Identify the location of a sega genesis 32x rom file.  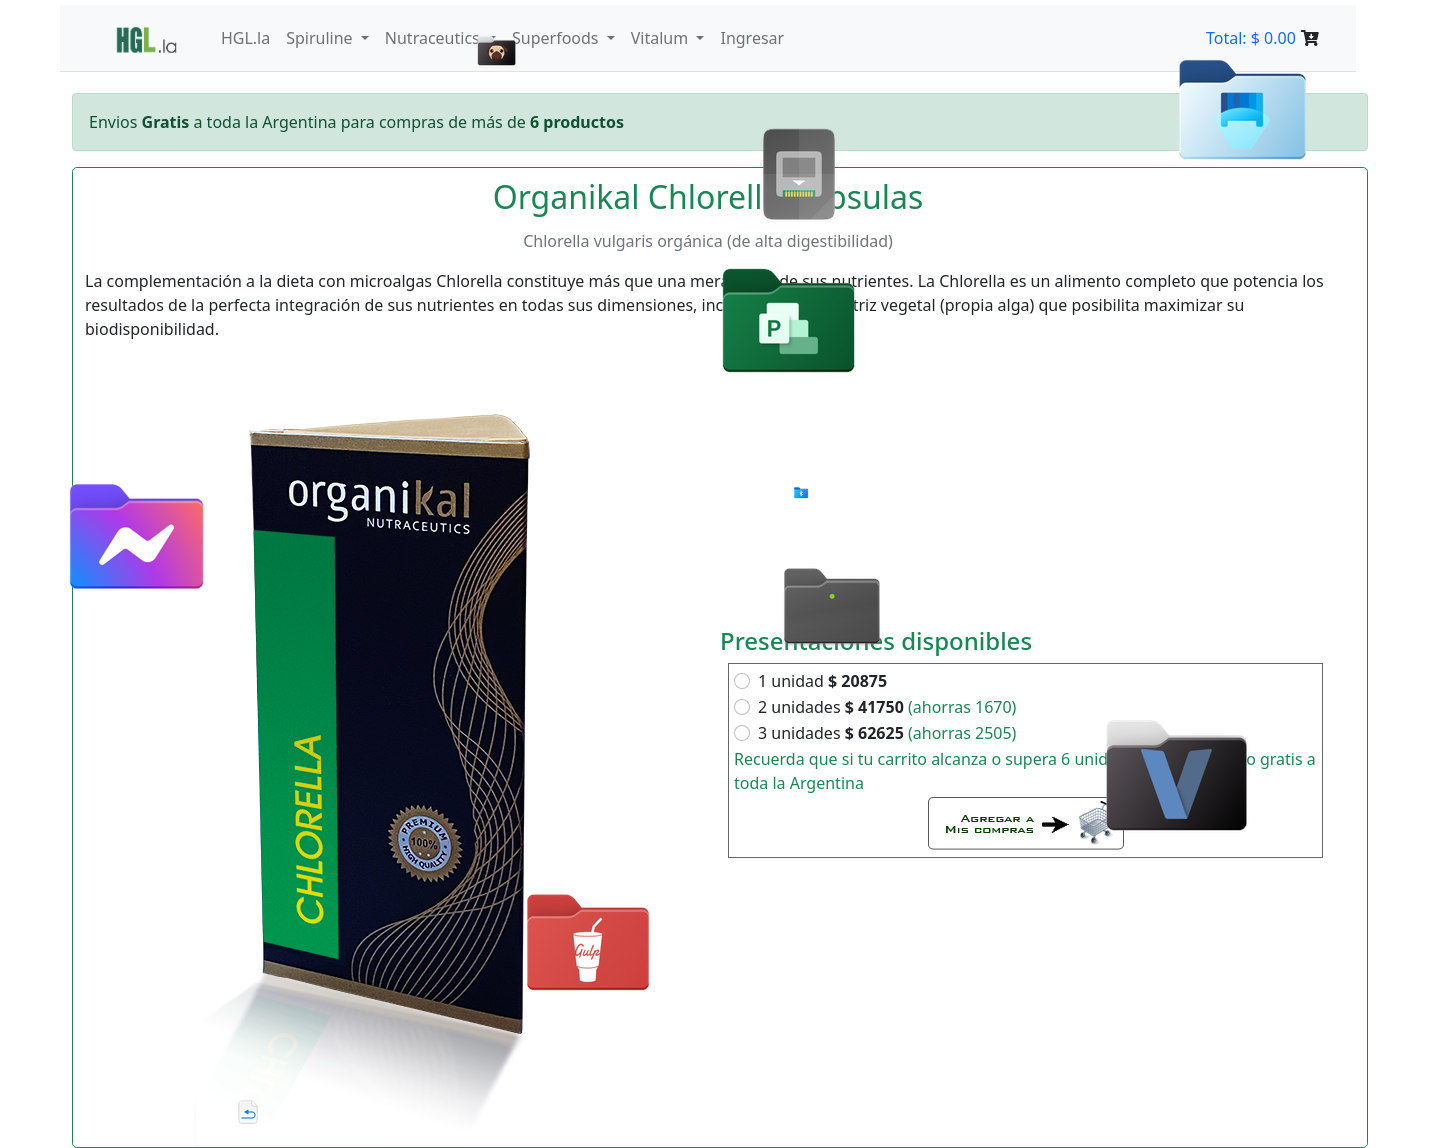
(799, 174).